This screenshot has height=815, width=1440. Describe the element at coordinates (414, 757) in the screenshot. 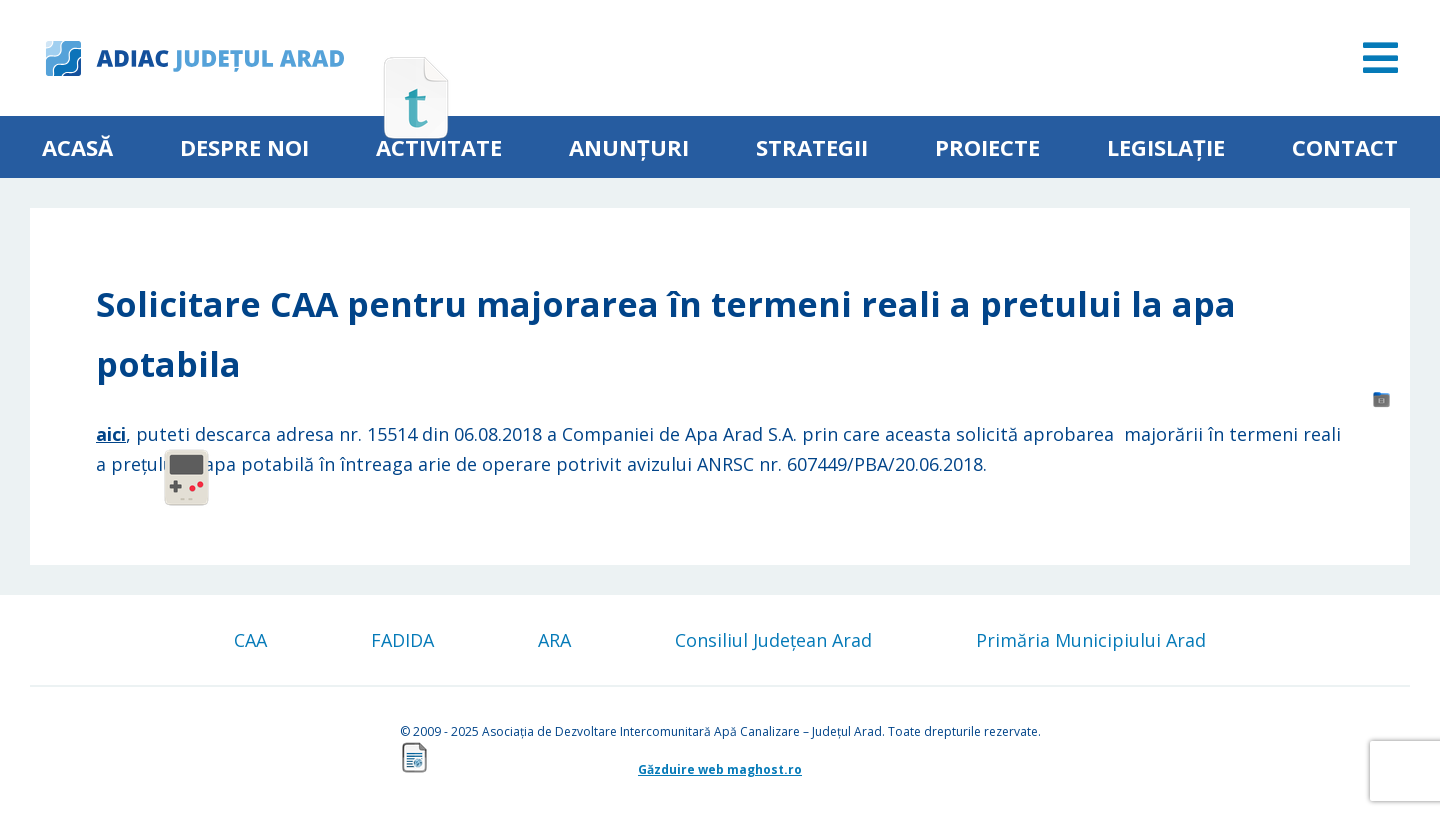

I see `libreoffice web document file type` at that location.